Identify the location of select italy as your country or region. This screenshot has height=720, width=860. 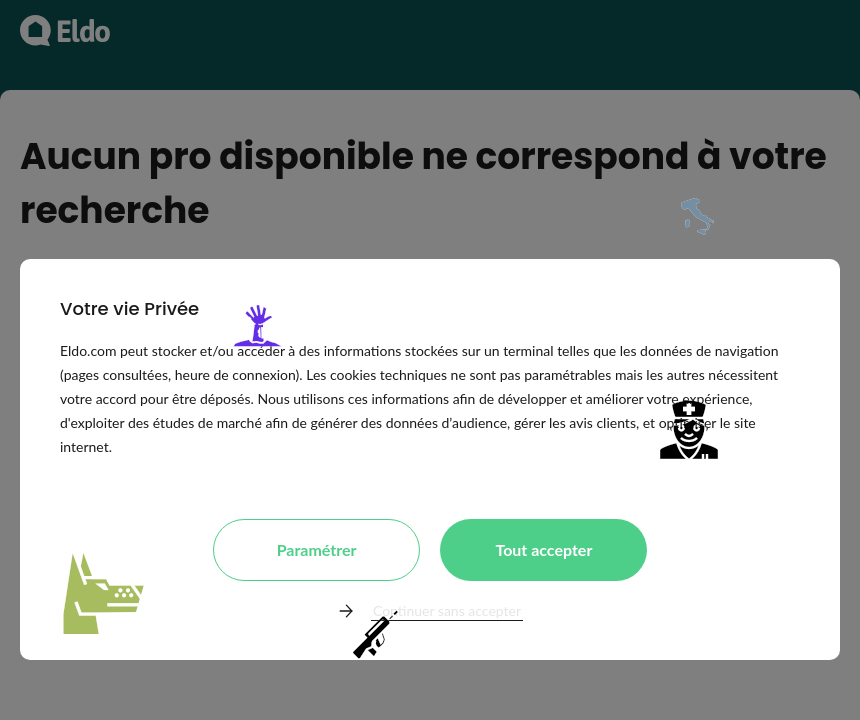
(697, 216).